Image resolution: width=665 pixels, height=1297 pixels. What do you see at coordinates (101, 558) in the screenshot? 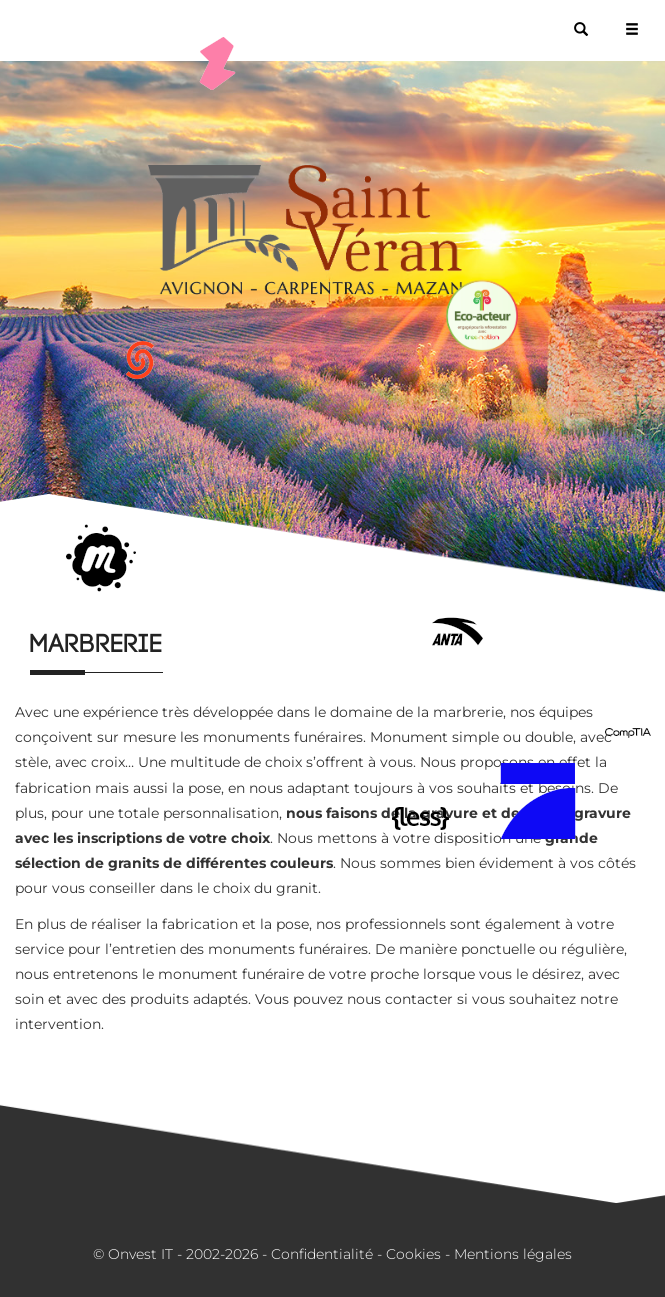
I see `open the Meetup app` at bounding box center [101, 558].